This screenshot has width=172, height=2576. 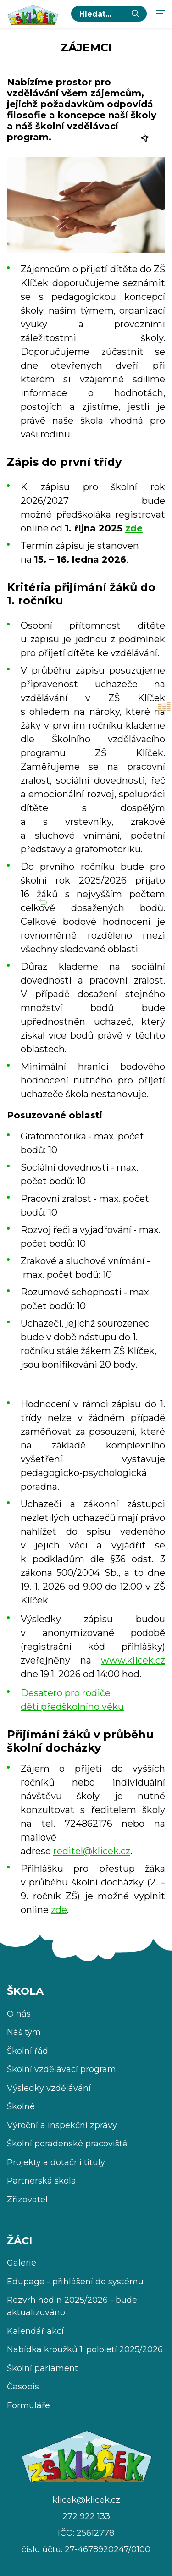 What do you see at coordinates (144, 138) in the screenshot?
I see `create a polygon shape` at bounding box center [144, 138].